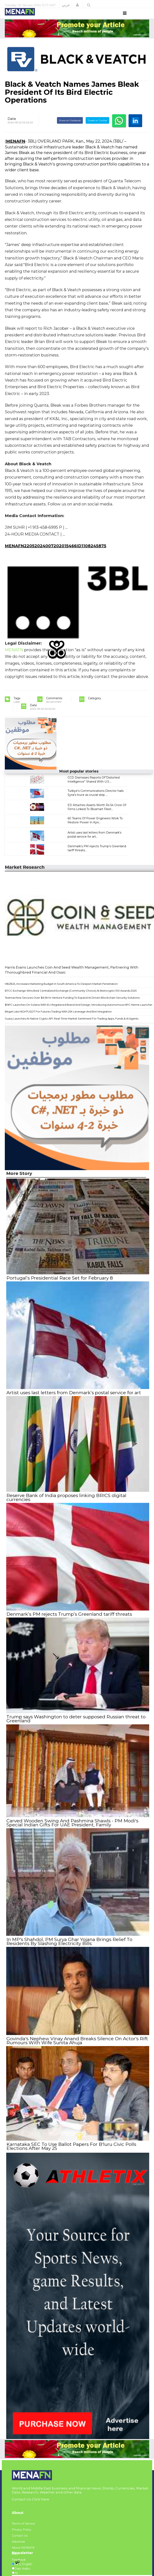 The height and width of the screenshot is (2576, 154). What do you see at coordinates (57, 650) in the screenshot?
I see `decorative abstract symbol or ornament` at bounding box center [57, 650].